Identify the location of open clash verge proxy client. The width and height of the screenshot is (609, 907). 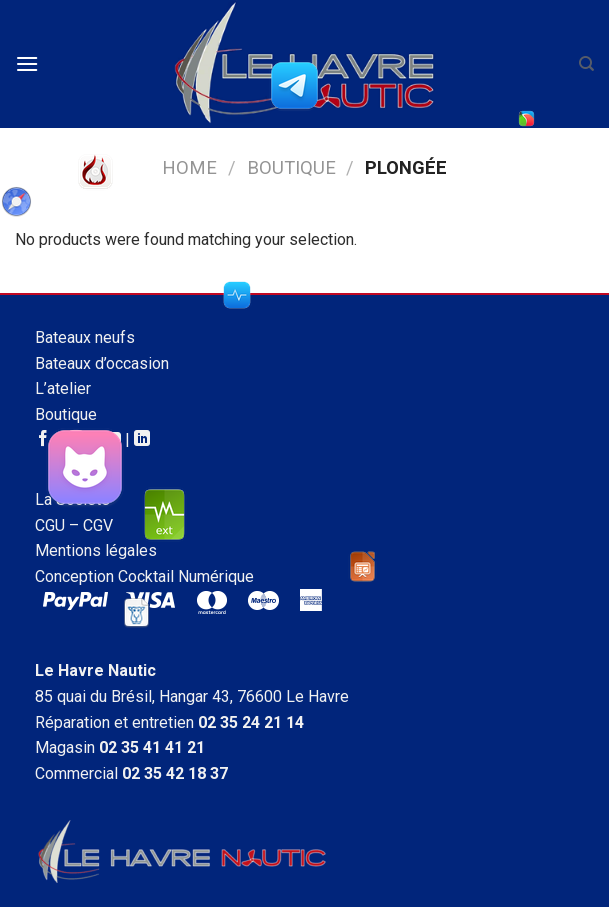
(85, 467).